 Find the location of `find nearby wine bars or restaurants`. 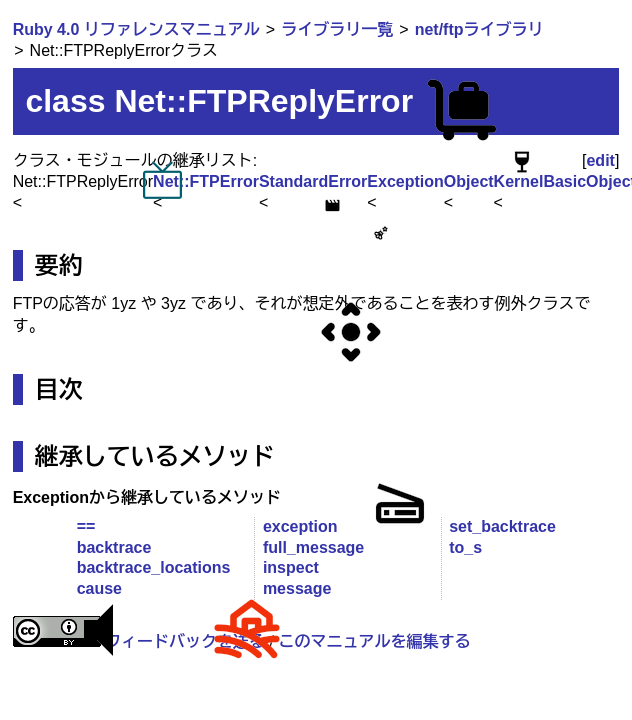

find nearby wine bars or restaurants is located at coordinates (522, 162).